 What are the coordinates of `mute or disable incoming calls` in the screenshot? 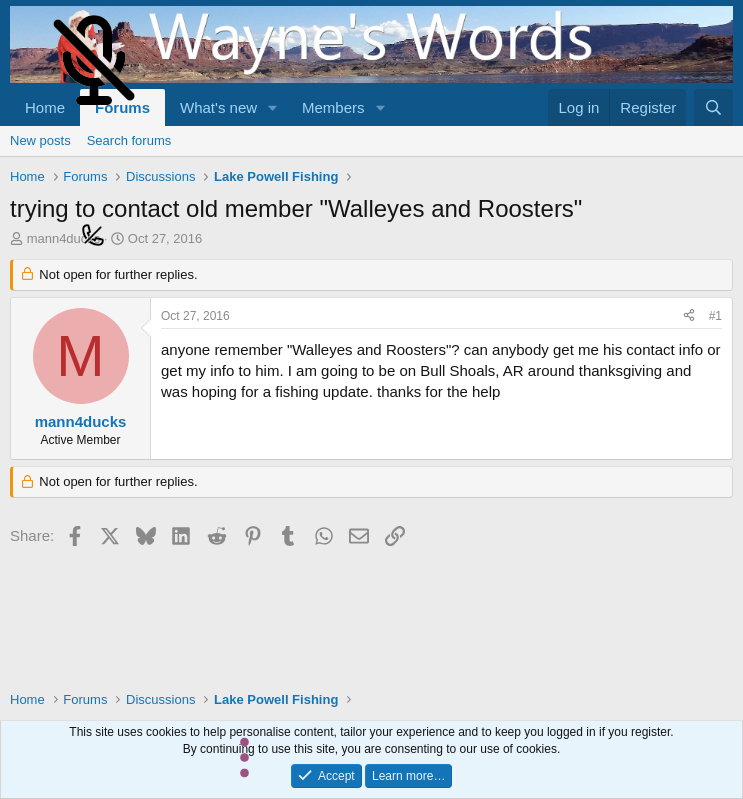 It's located at (93, 235).